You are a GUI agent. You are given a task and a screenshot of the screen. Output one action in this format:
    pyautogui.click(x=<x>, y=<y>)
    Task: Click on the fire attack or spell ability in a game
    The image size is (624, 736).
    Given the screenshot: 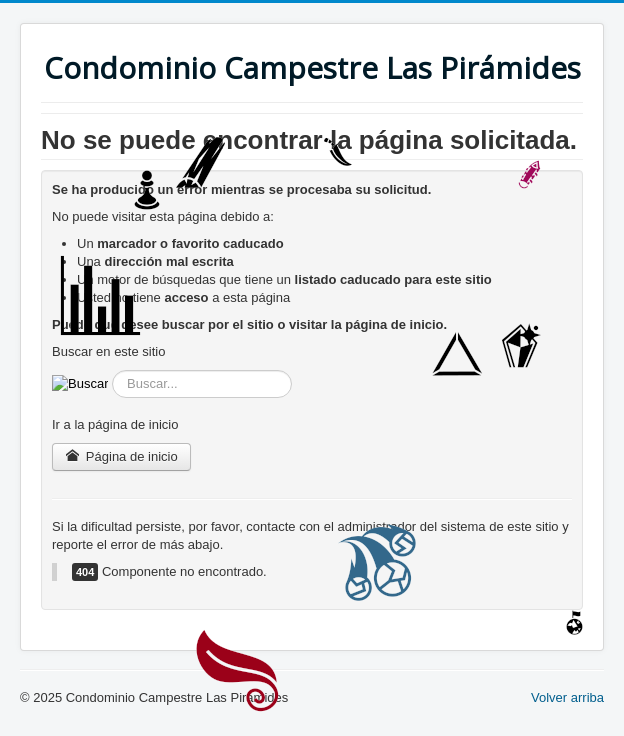 What is the action you would take?
    pyautogui.click(x=375, y=561)
    